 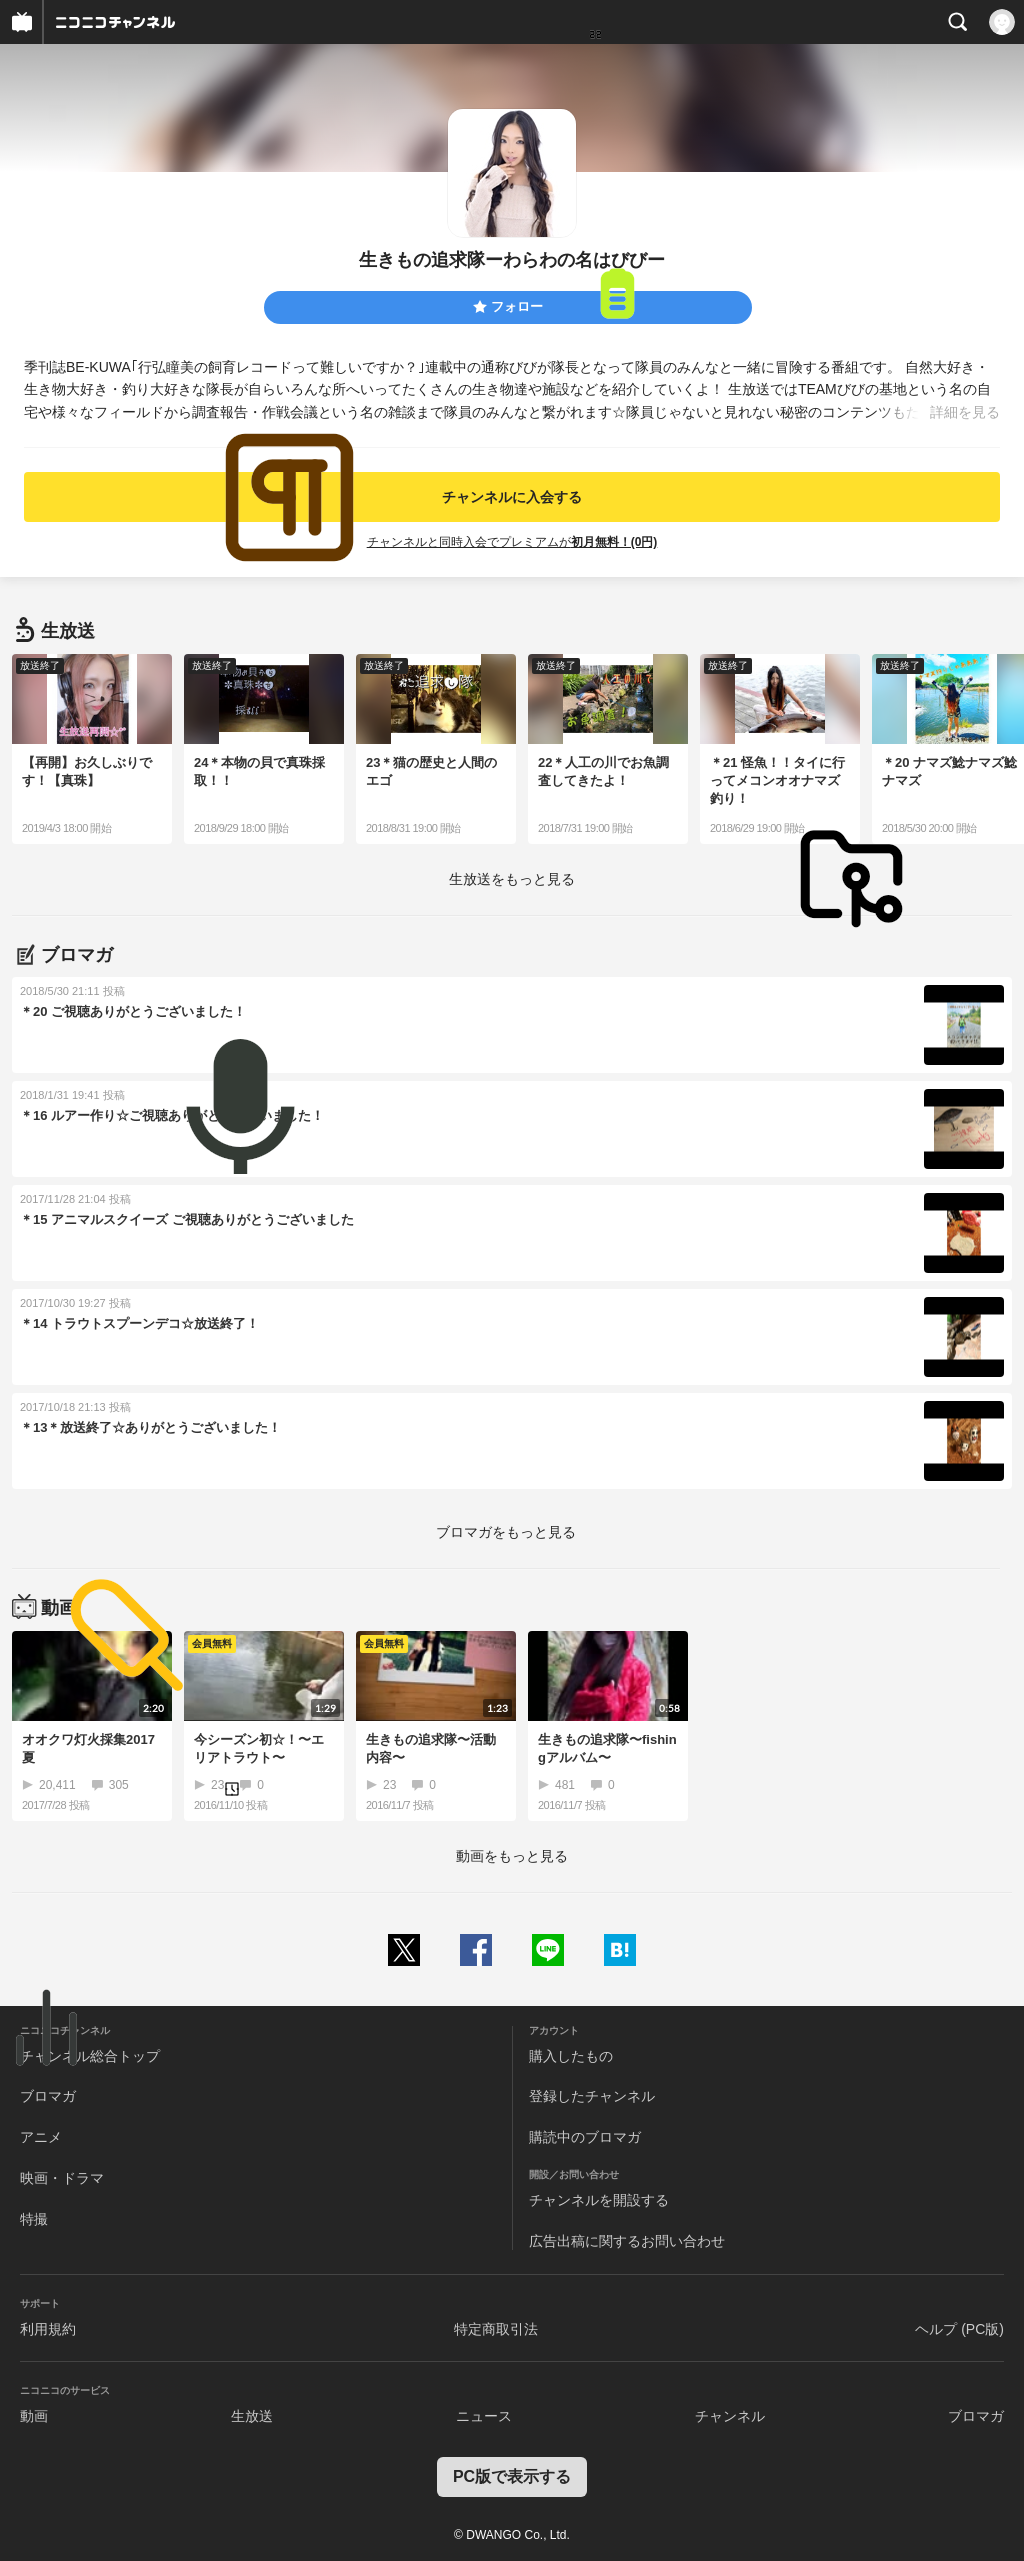 What do you see at coordinates (127, 1635) in the screenshot?
I see `access frozen treats or dessert options` at bounding box center [127, 1635].